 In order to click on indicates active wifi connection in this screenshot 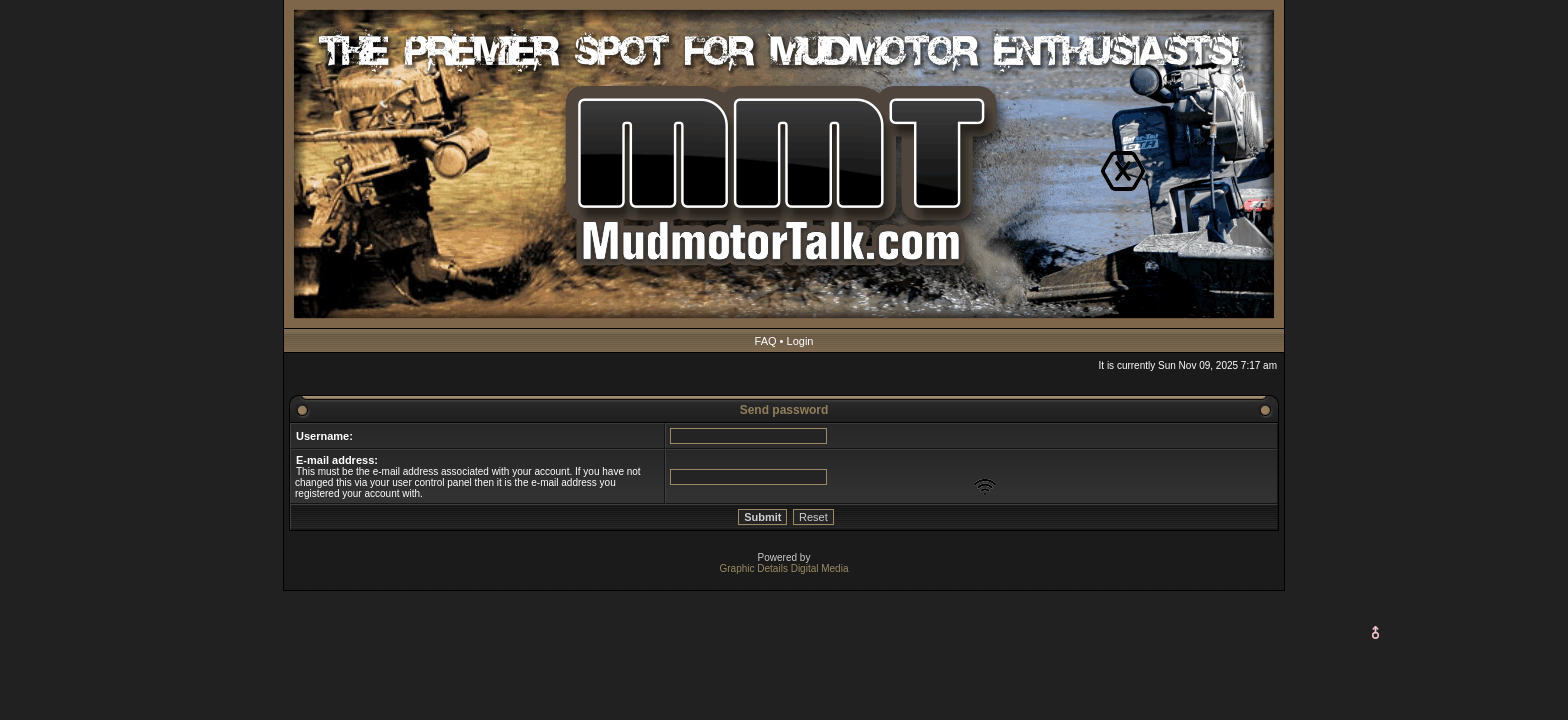, I will do `click(985, 487)`.